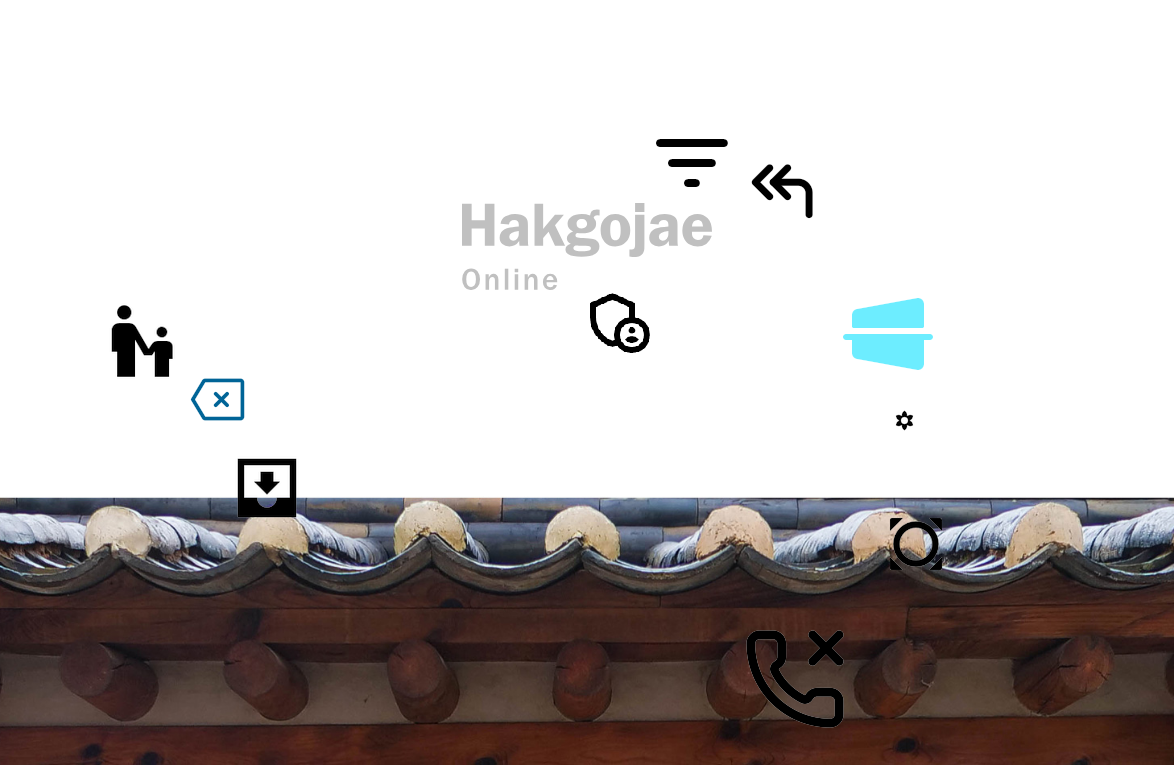  What do you see at coordinates (617, 320) in the screenshot?
I see `access admin or user security settings` at bounding box center [617, 320].